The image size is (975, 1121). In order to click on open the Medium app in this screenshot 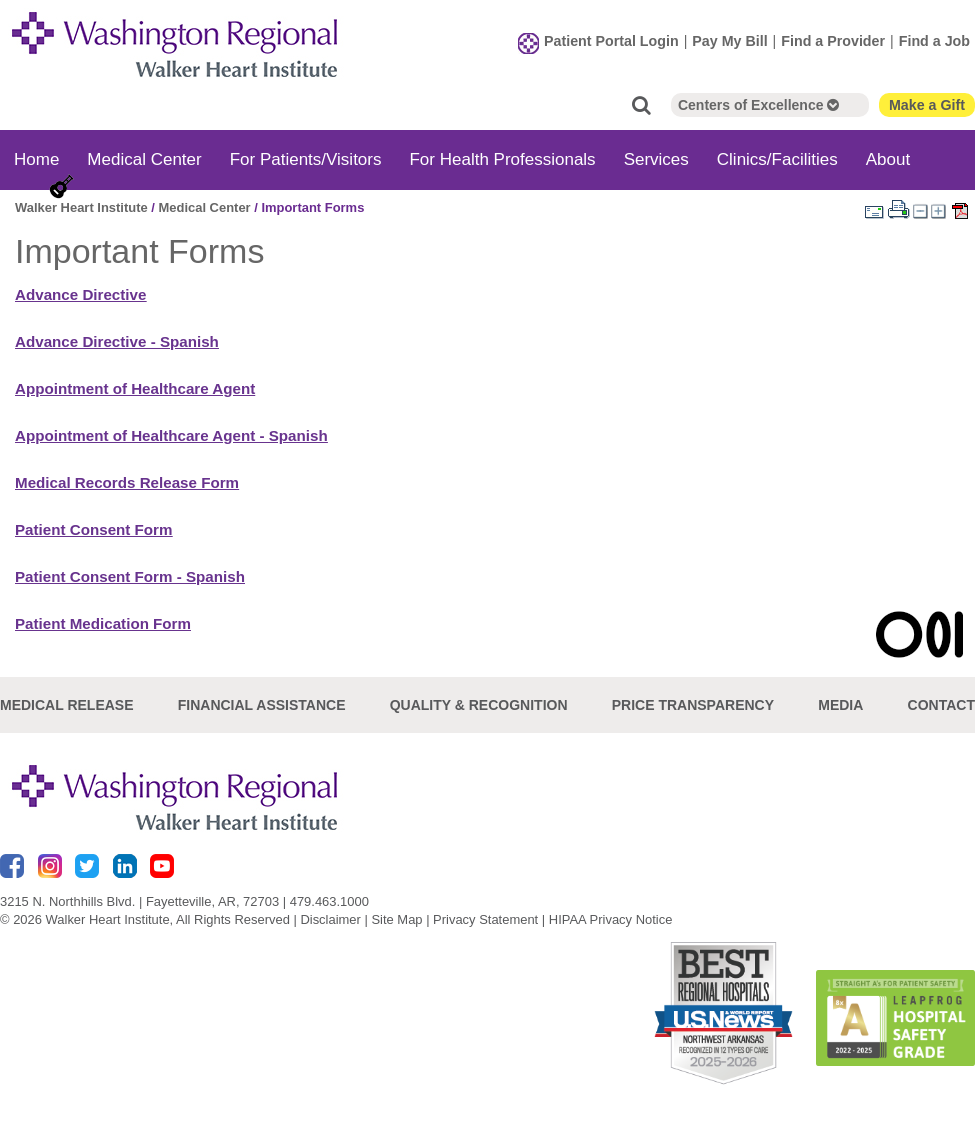, I will do `click(919, 634)`.